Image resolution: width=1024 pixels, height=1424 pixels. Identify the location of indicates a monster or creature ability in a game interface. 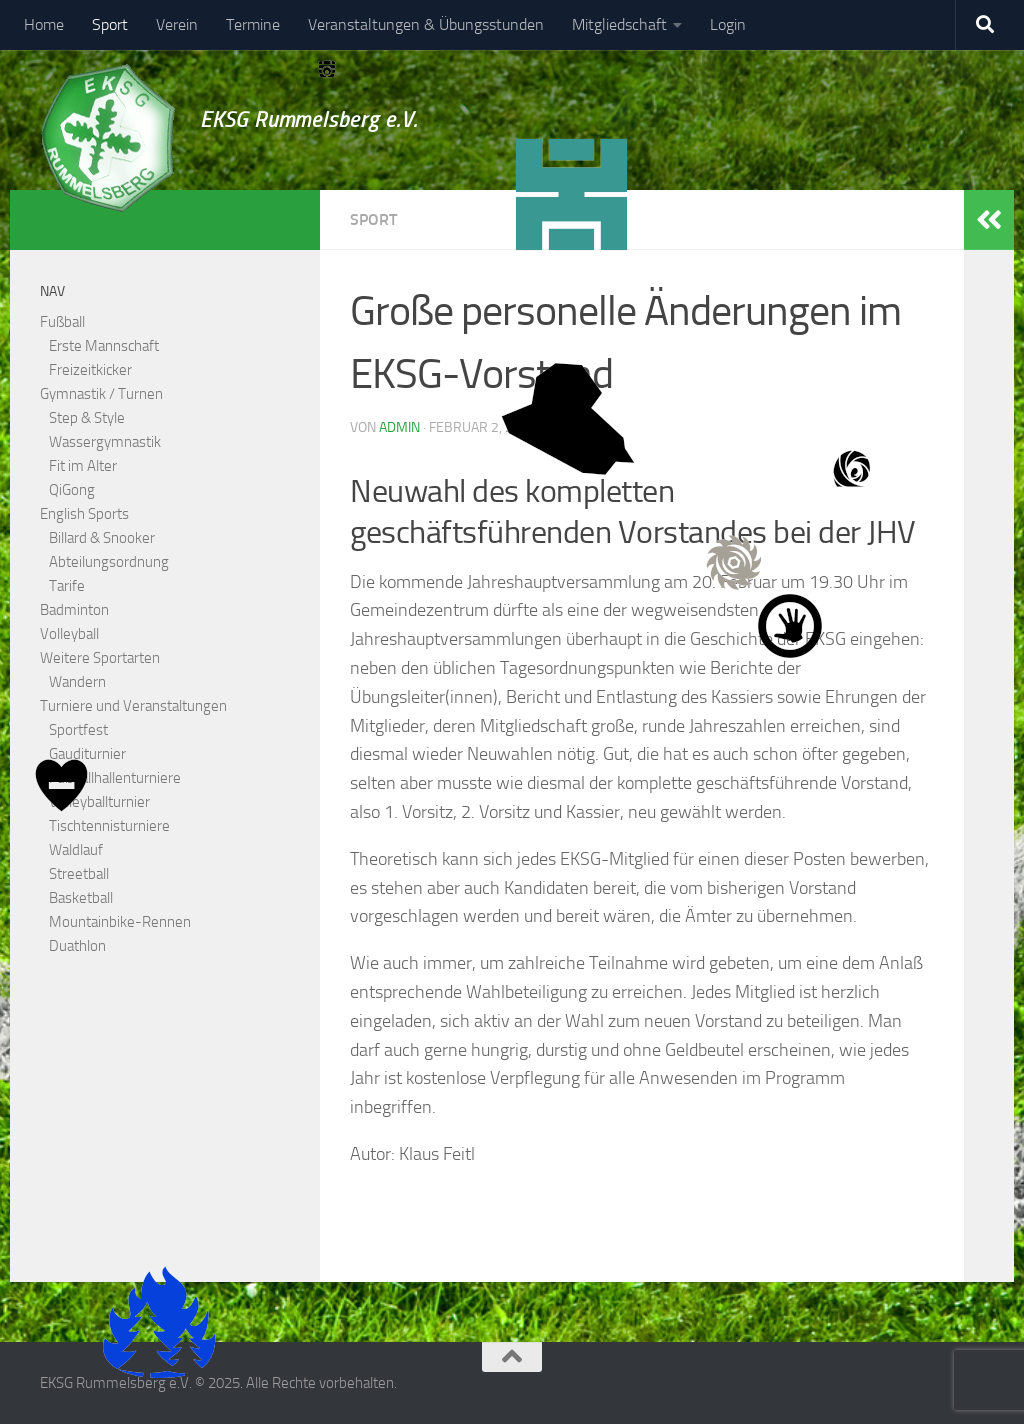
(851, 468).